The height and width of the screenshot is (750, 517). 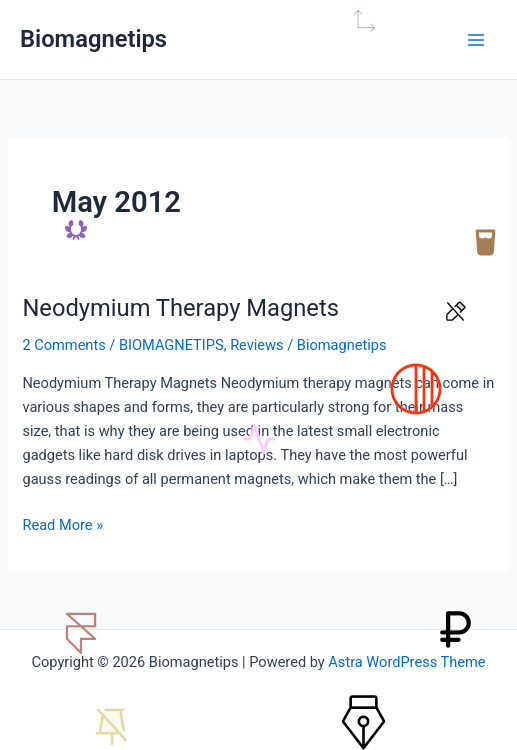 What do you see at coordinates (455, 629) in the screenshot?
I see `indicates russian ruble currency` at bounding box center [455, 629].